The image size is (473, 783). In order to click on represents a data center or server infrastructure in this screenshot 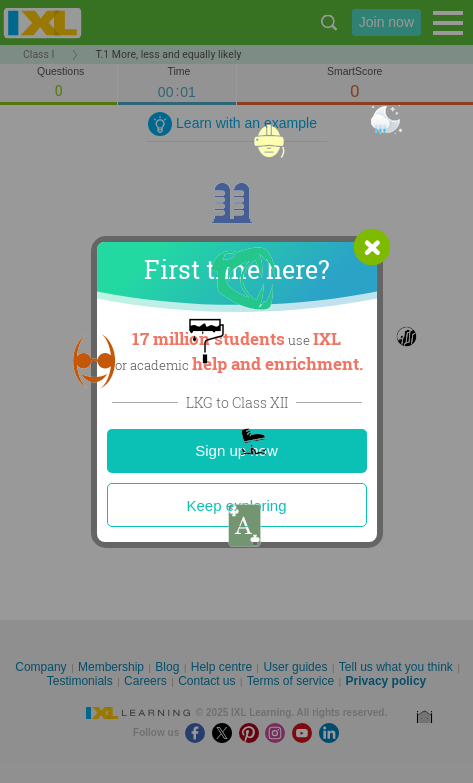, I will do `click(232, 203)`.